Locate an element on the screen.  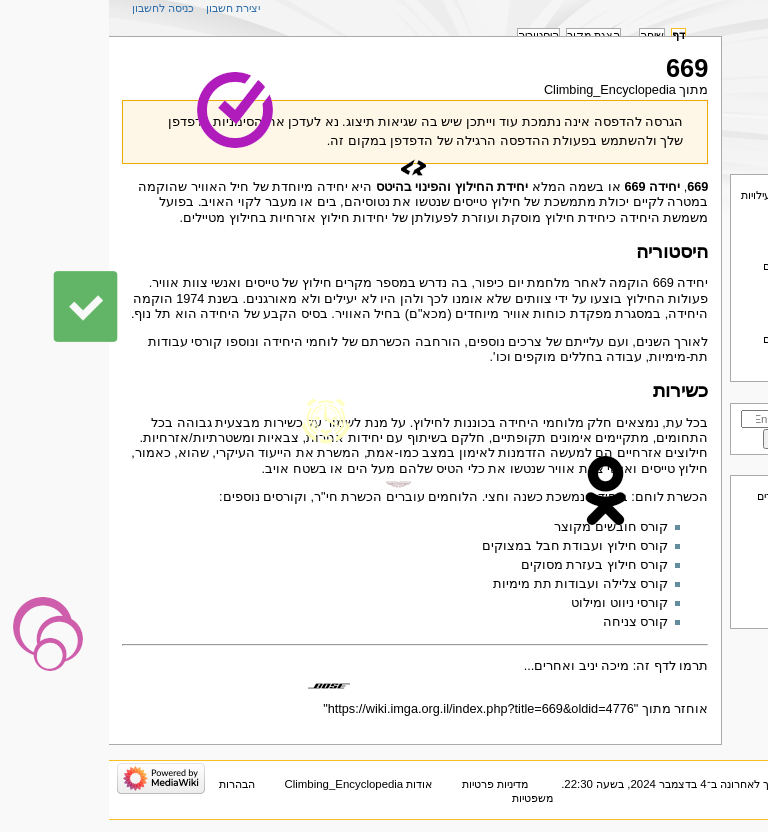
norton antivirus or security software is located at coordinates (235, 110).